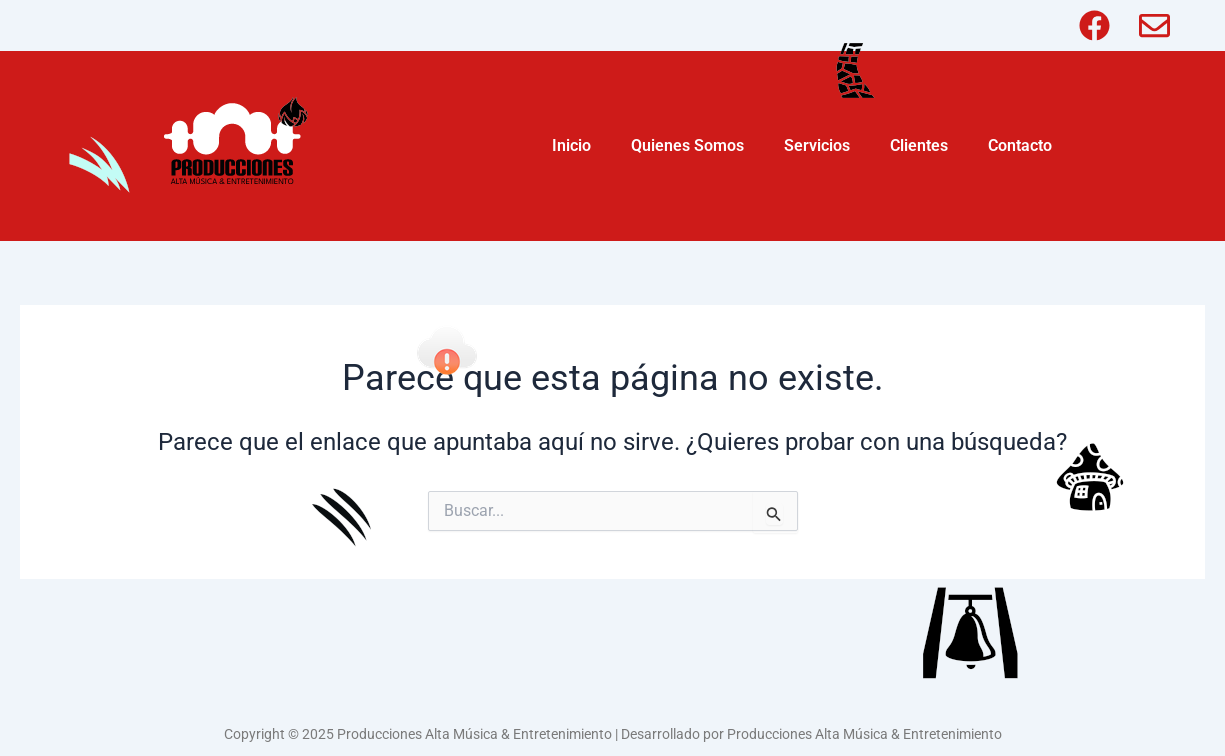 Image resolution: width=1225 pixels, height=756 pixels. What do you see at coordinates (1090, 477) in the screenshot?
I see `access fairy tale or fantasy-themed game content` at bounding box center [1090, 477].